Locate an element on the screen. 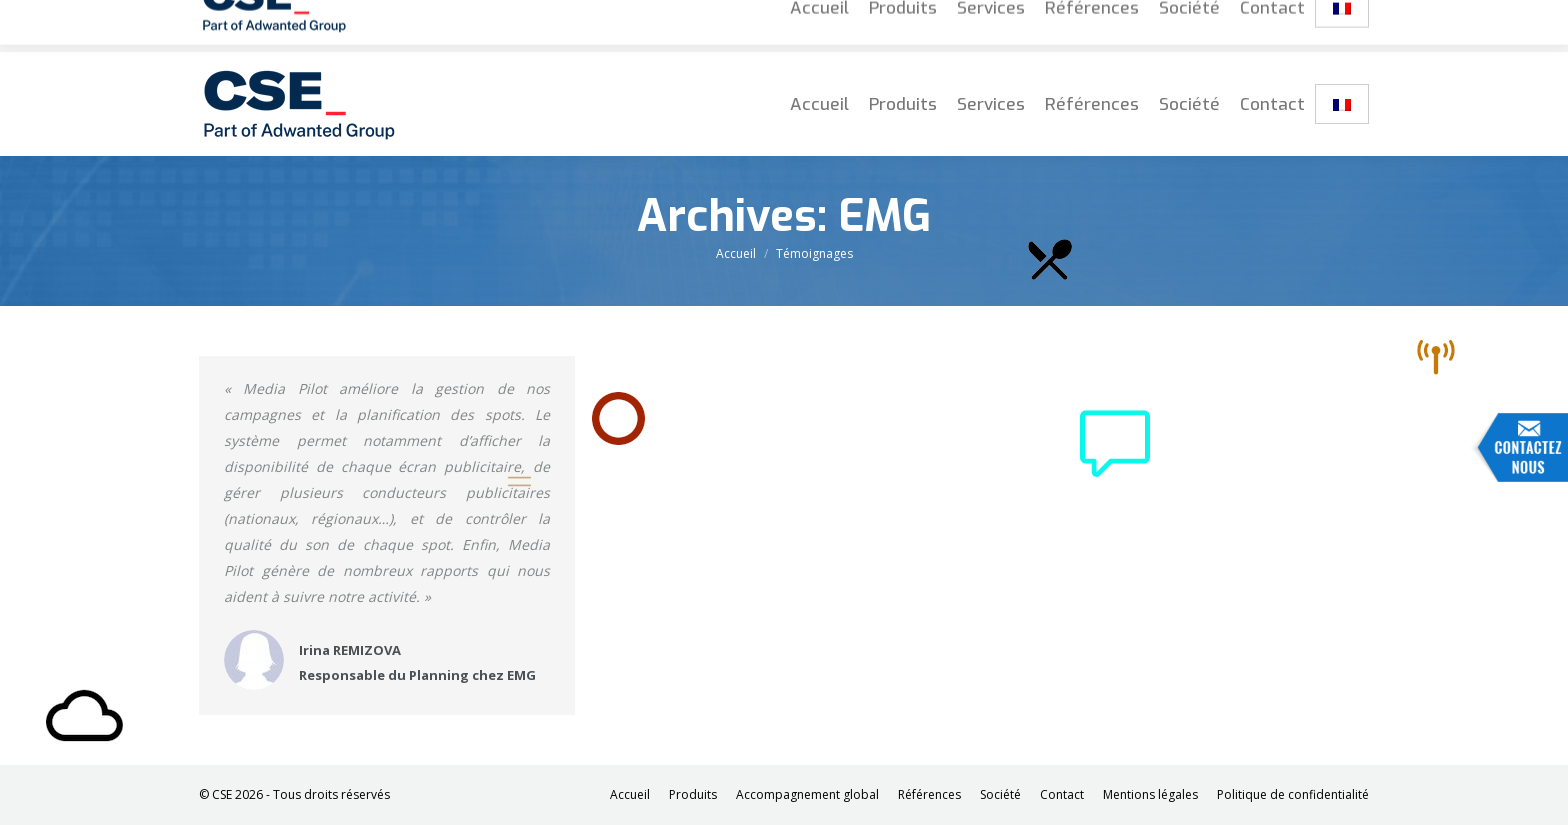  find nearby restaurants is located at coordinates (1049, 259).